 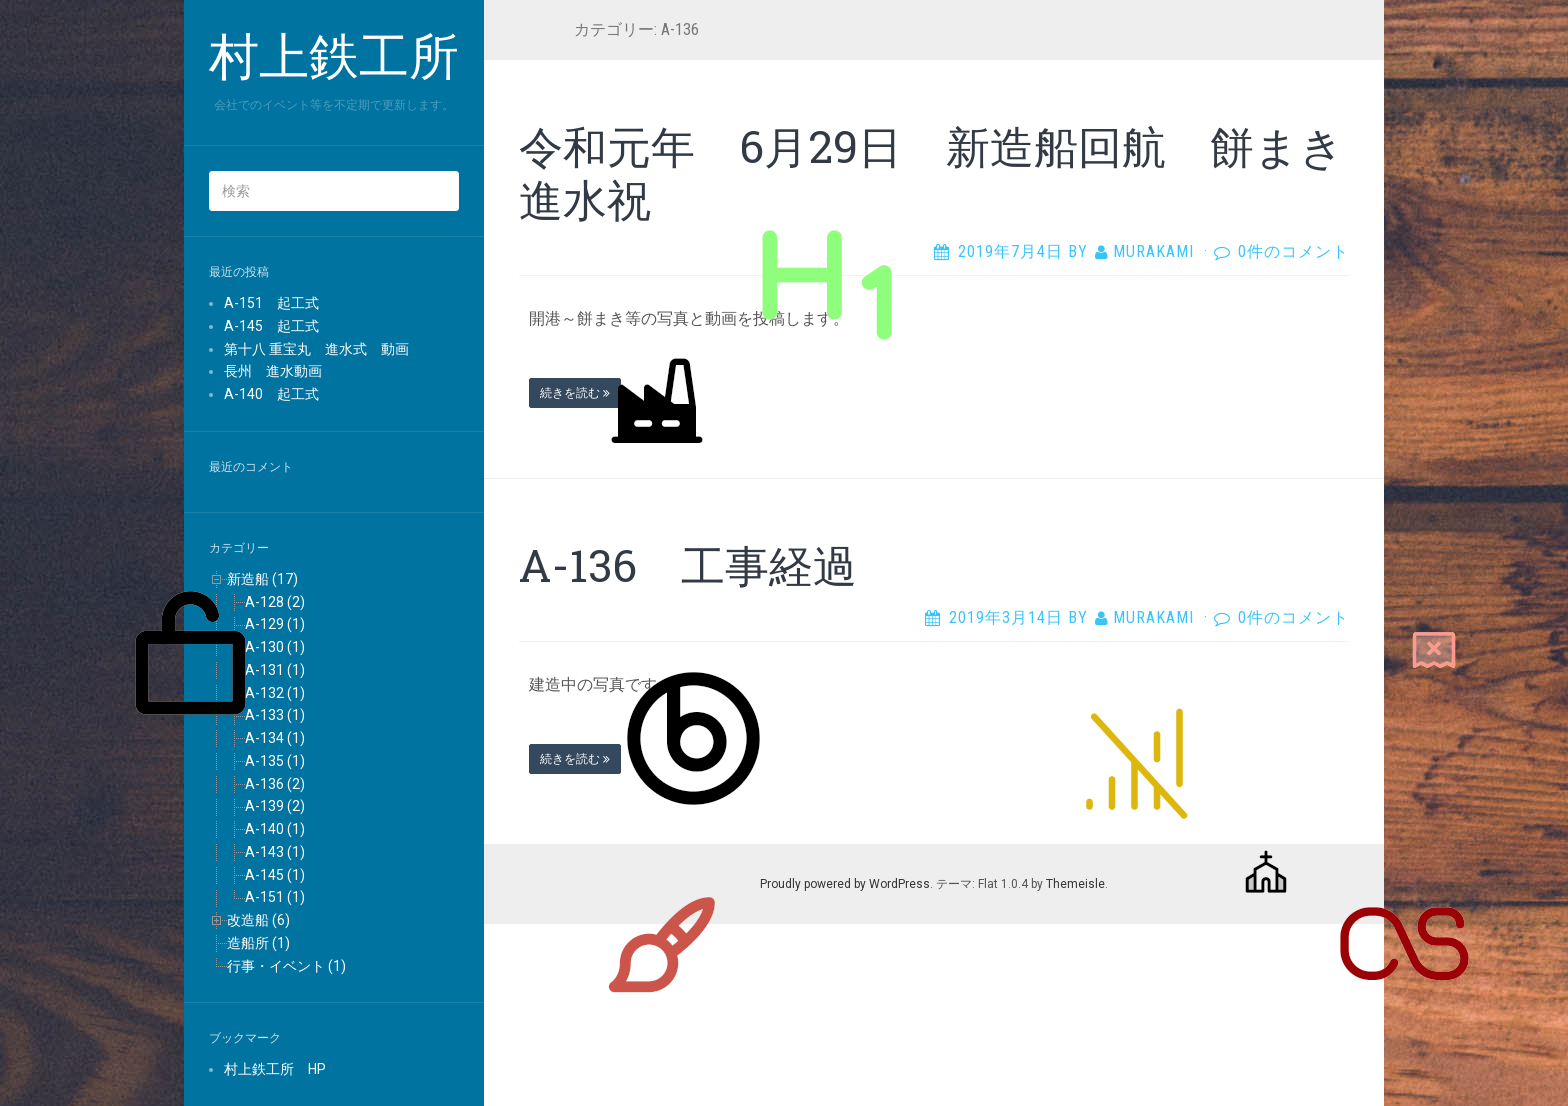 I want to click on indicates no cellular signal or network connection, so click(x=1139, y=766).